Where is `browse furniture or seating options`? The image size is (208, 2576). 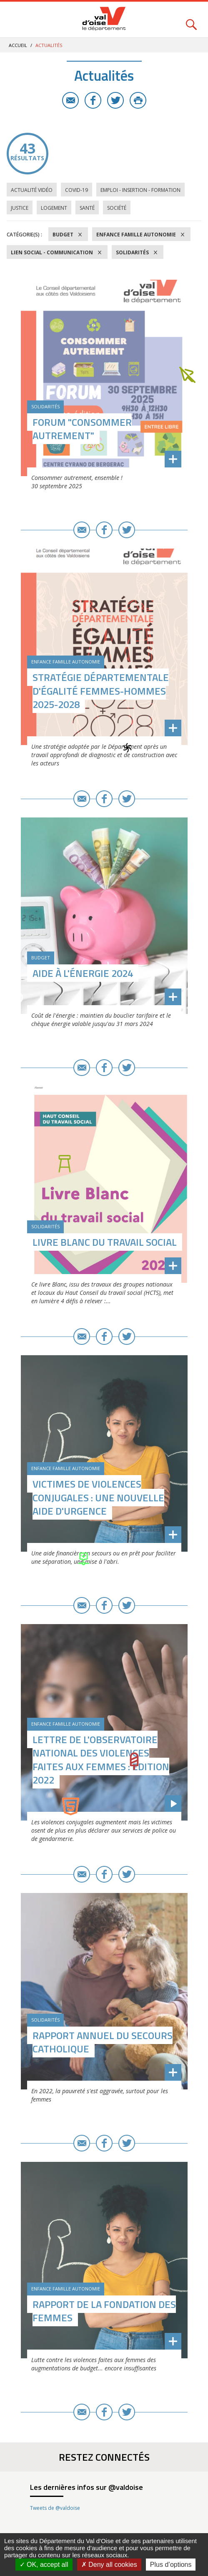
browse furniture or seating options is located at coordinates (65, 1164).